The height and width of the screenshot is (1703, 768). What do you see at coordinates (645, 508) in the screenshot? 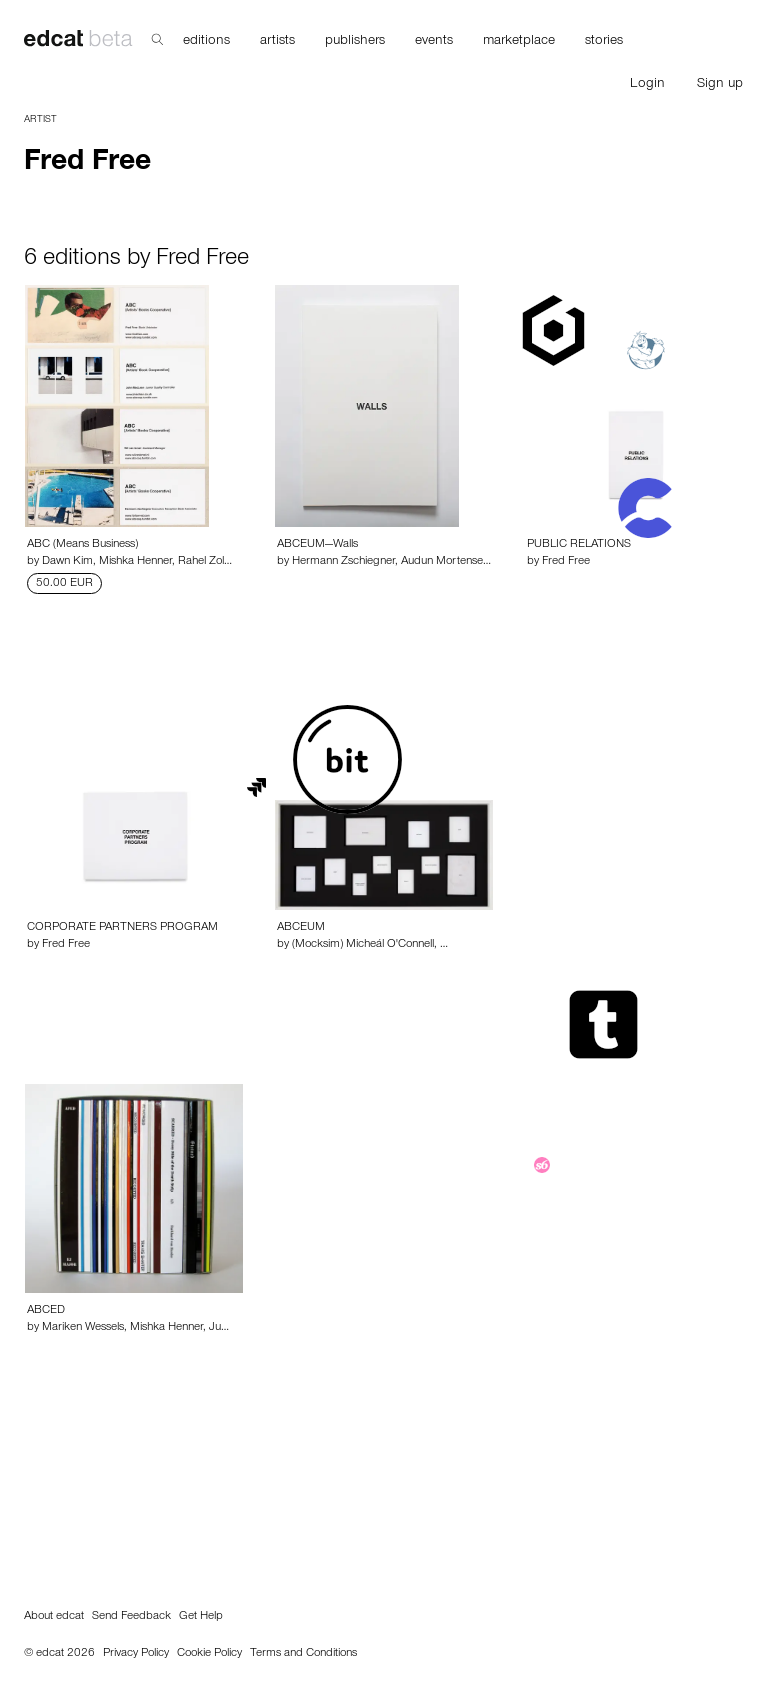
I see `elastic cloud logo` at bounding box center [645, 508].